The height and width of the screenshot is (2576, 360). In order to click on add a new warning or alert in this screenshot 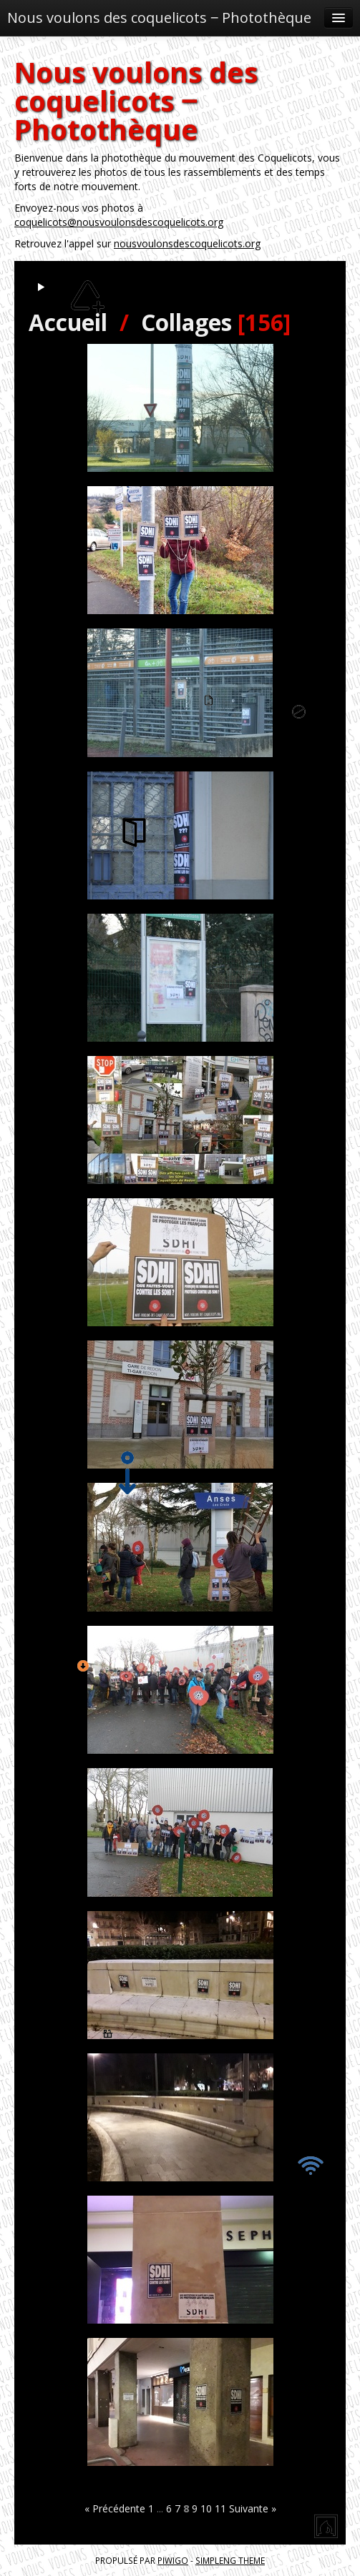, I will do `click(87, 296)`.